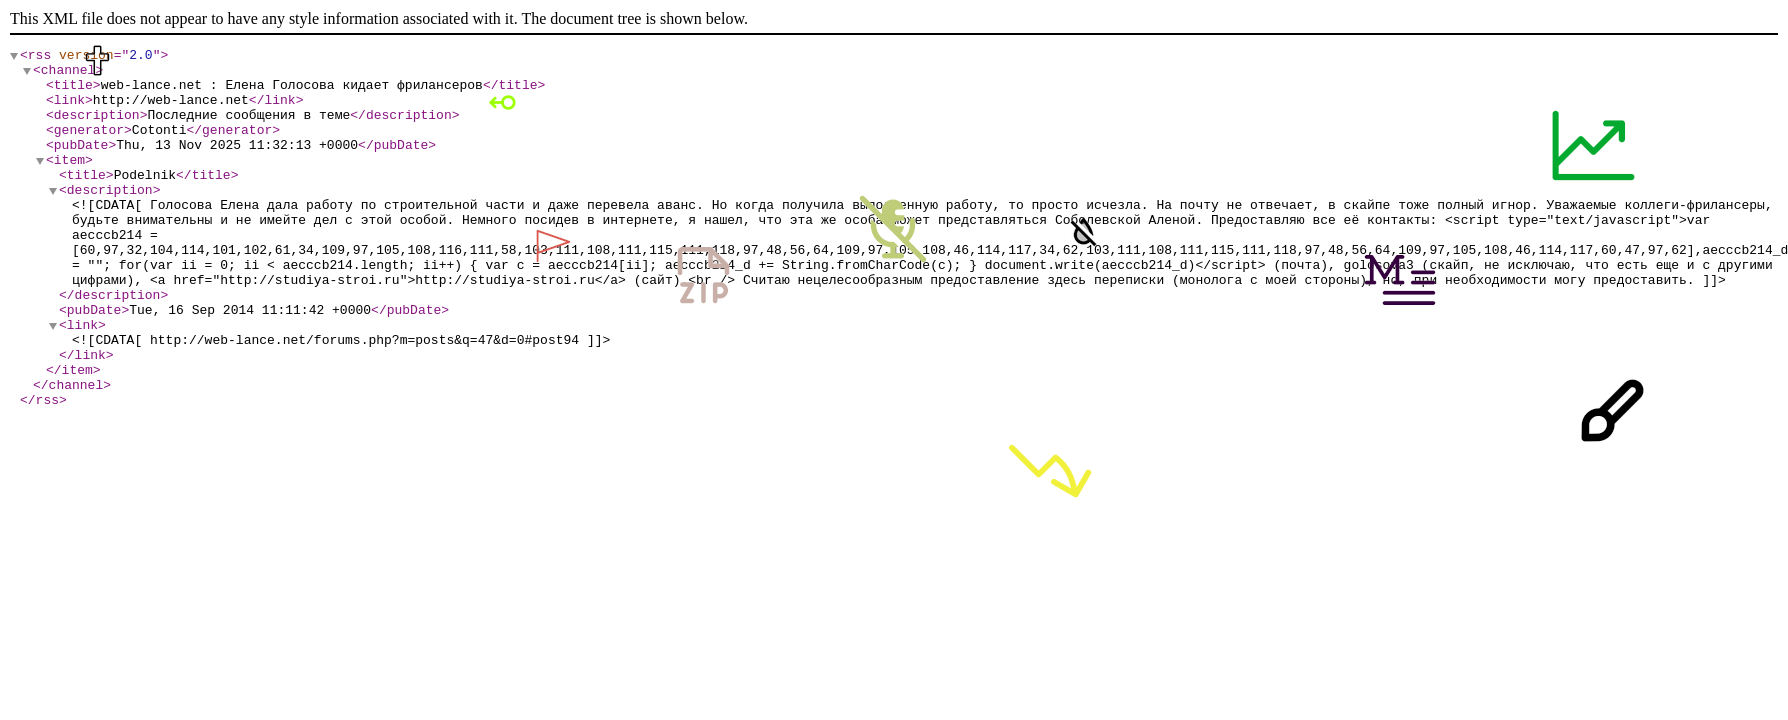 The image size is (1788, 720). Describe the element at coordinates (502, 102) in the screenshot. I see `swipe left to dismiss or navigate back` at that location.